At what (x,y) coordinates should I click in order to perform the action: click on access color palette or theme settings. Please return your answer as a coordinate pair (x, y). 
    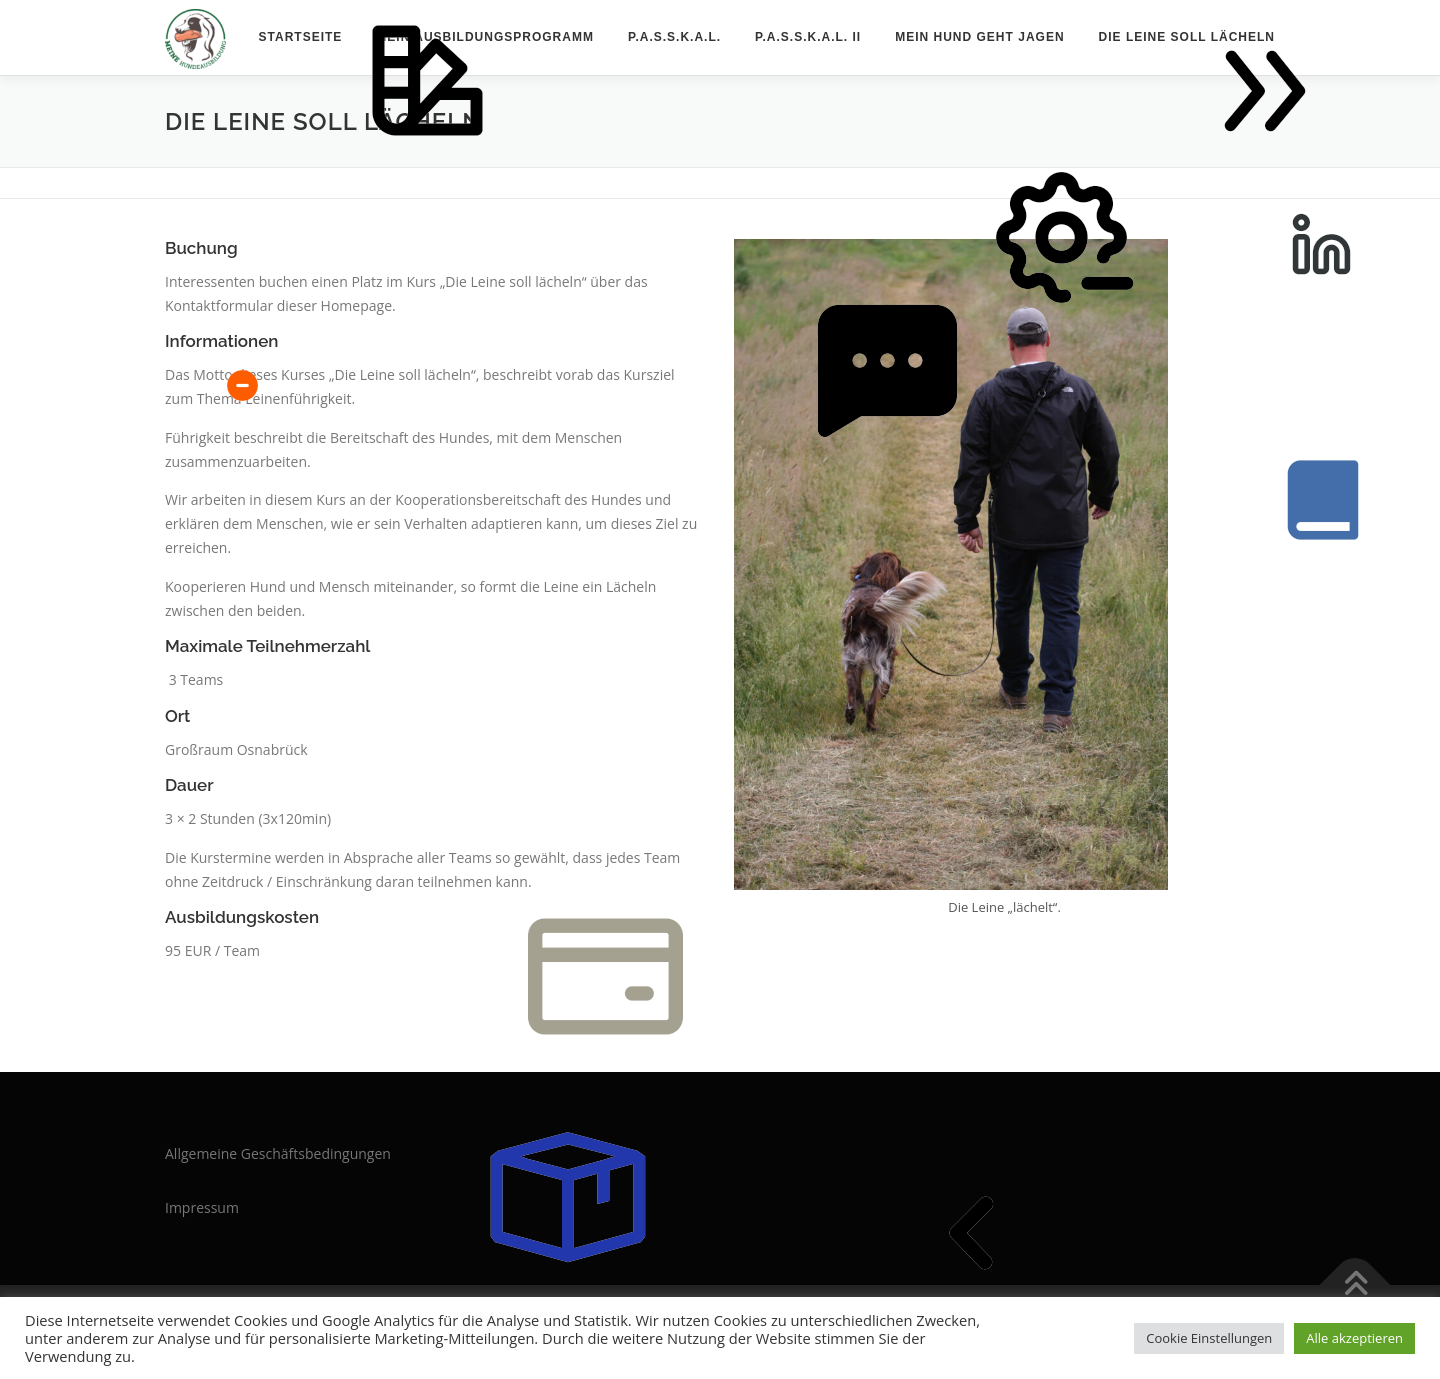
    Looking at the image, I should click on (427, 80).